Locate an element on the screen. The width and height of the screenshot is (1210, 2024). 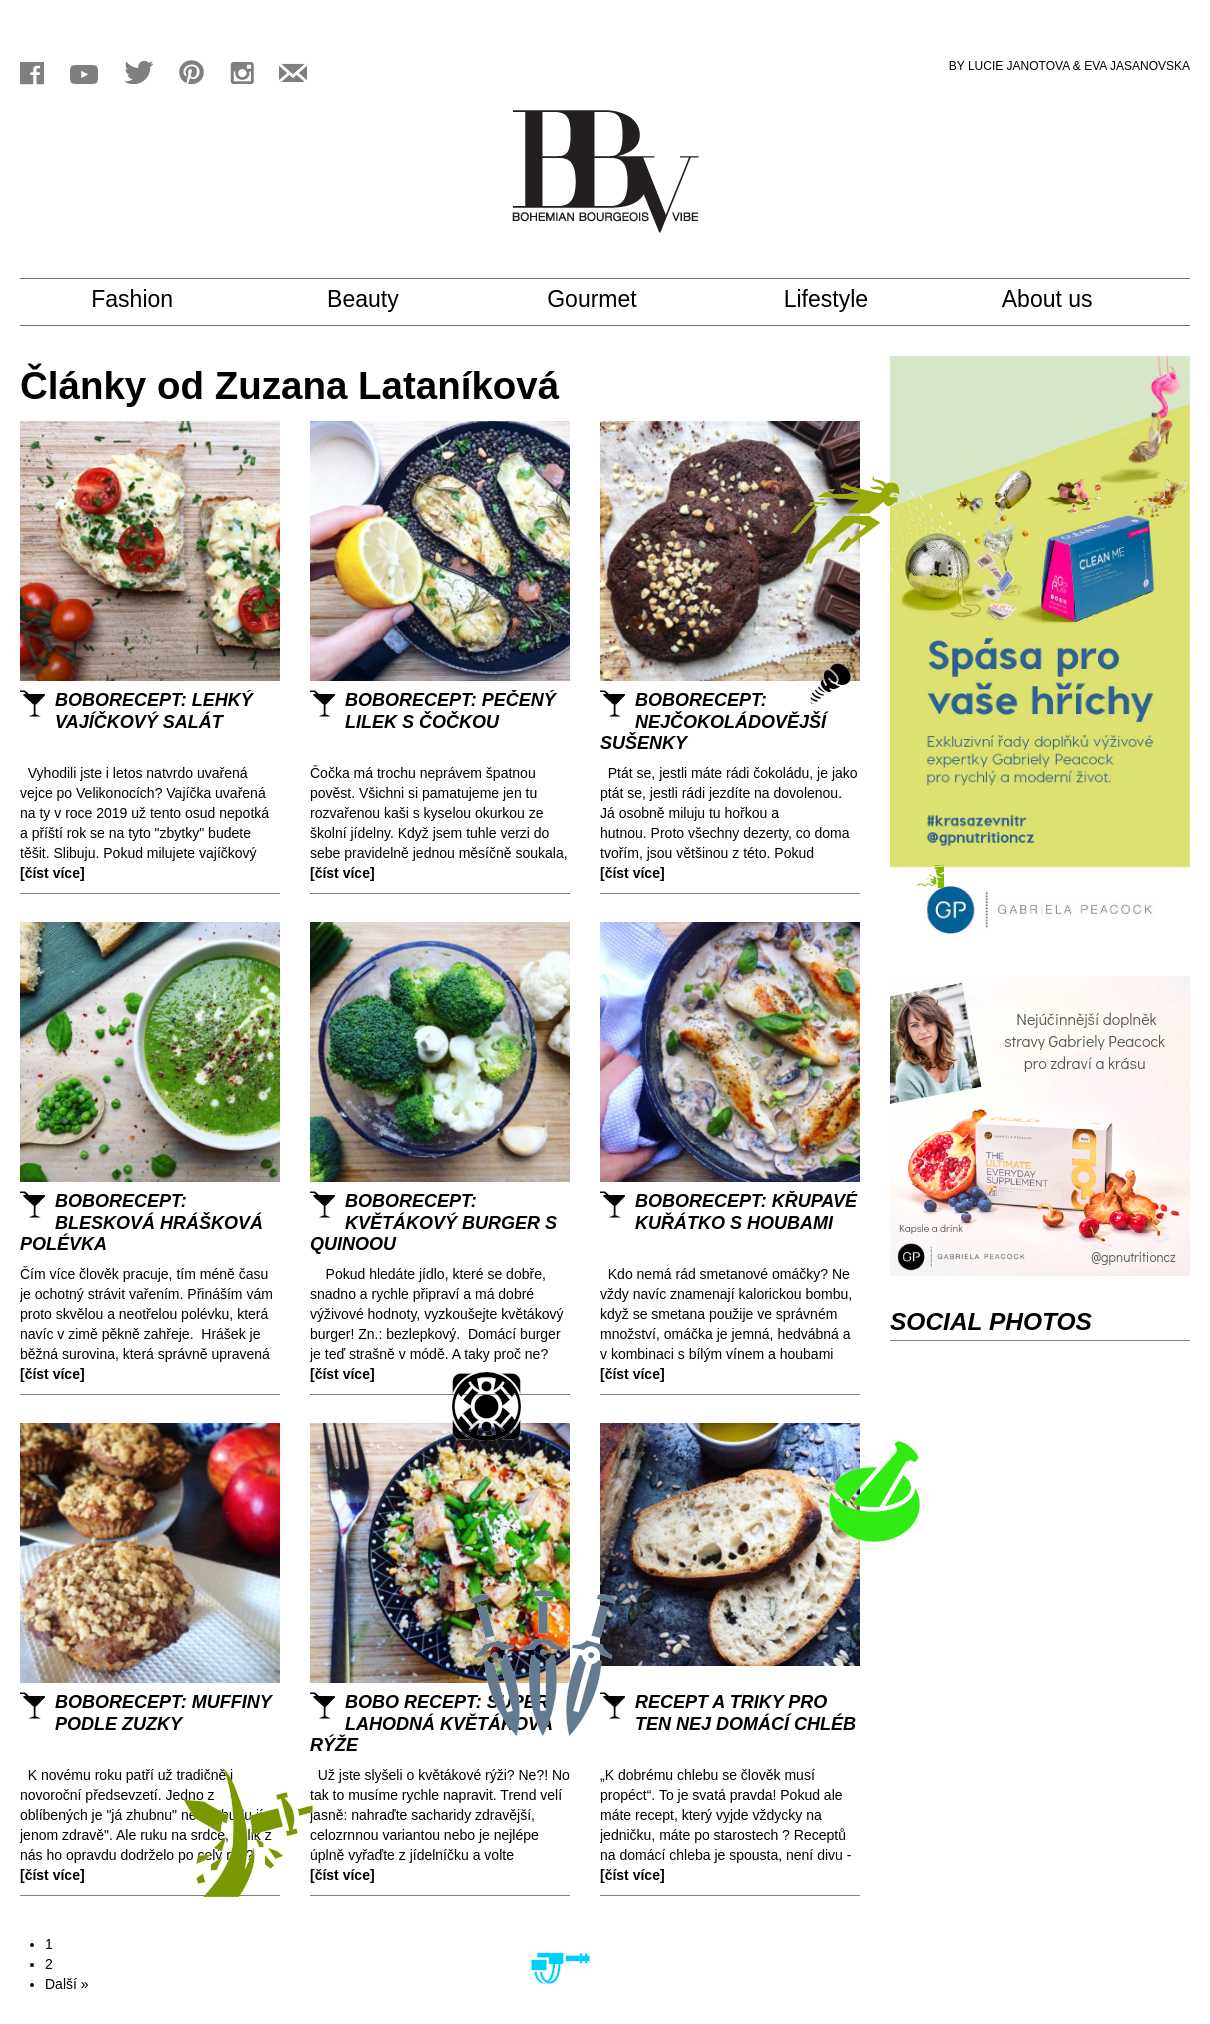
abstract game achievement or badge icon is located at coordinates (486, 1406).